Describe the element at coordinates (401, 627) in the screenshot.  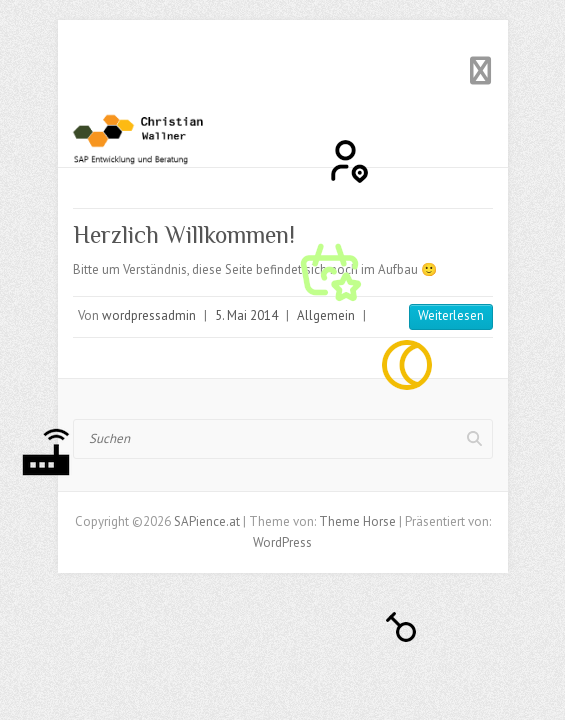
I see `indicates travesti gender identity` at that location.